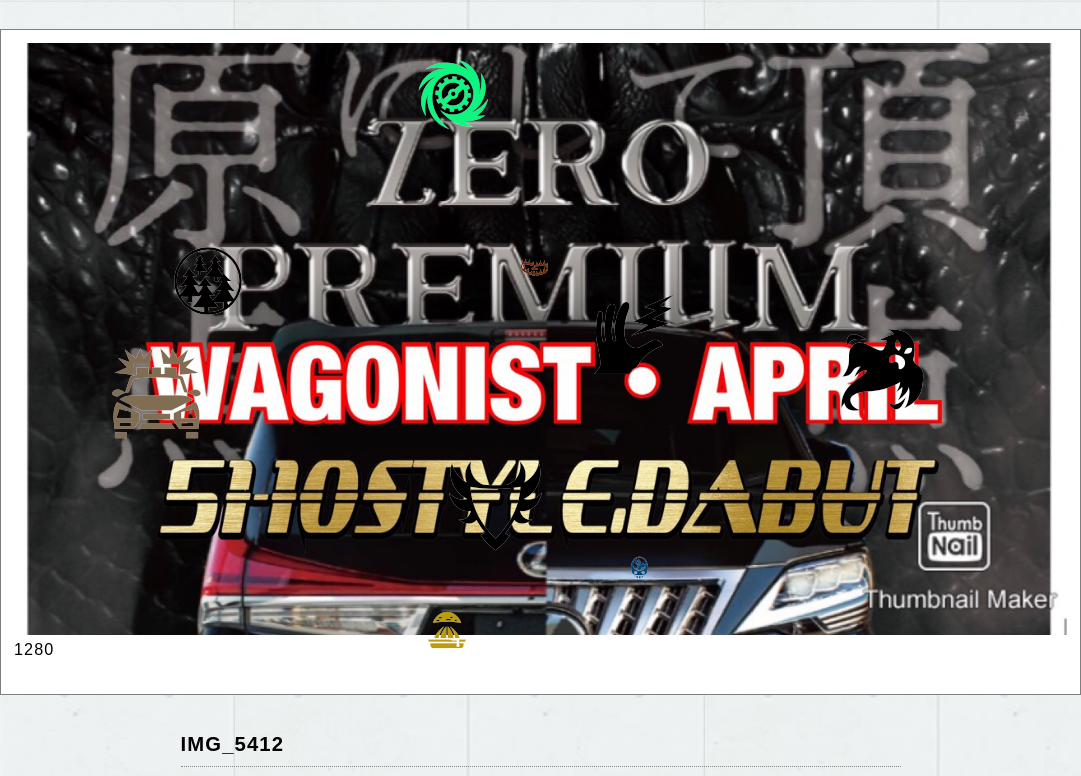 This screenshot has width=1081, height=776. Describe the element at coordinates (534, 266) in the screenshot. I see `set a trap for enemies or animals` at that location.